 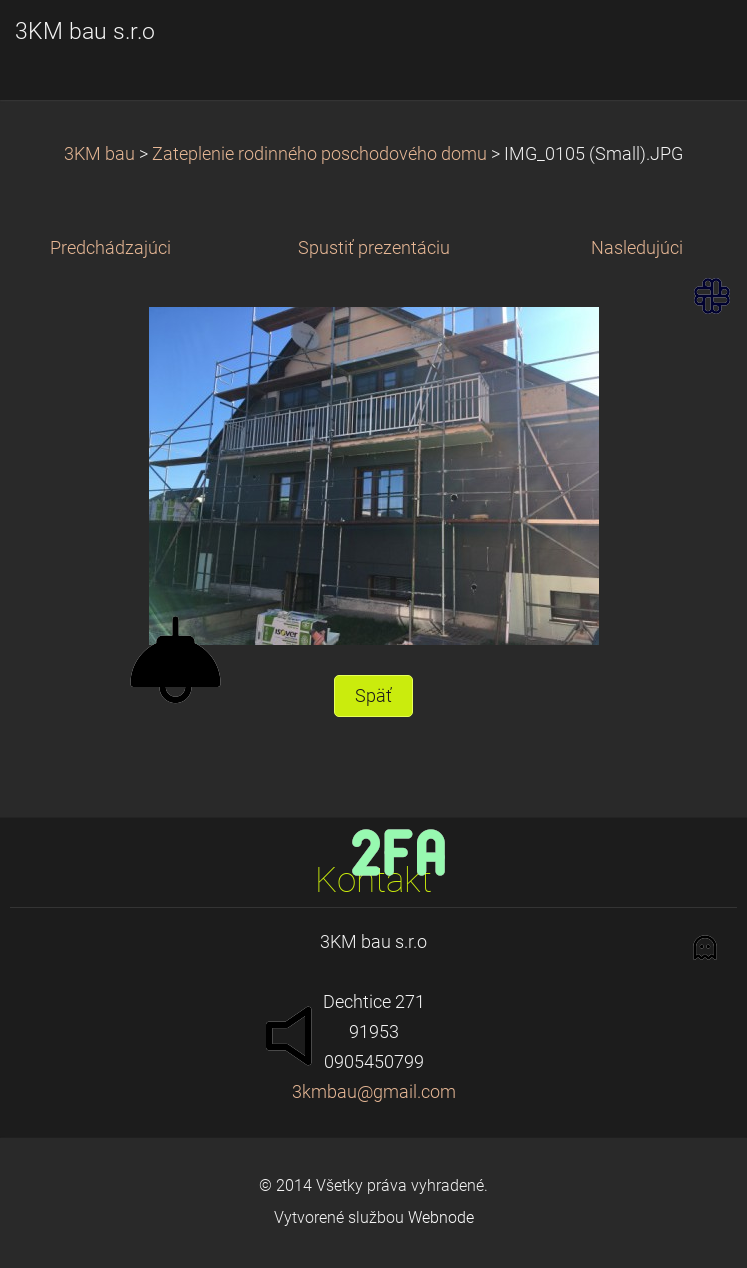 I want to click on enable ghost mode or incognito browsing, so click(x=705, y=948).